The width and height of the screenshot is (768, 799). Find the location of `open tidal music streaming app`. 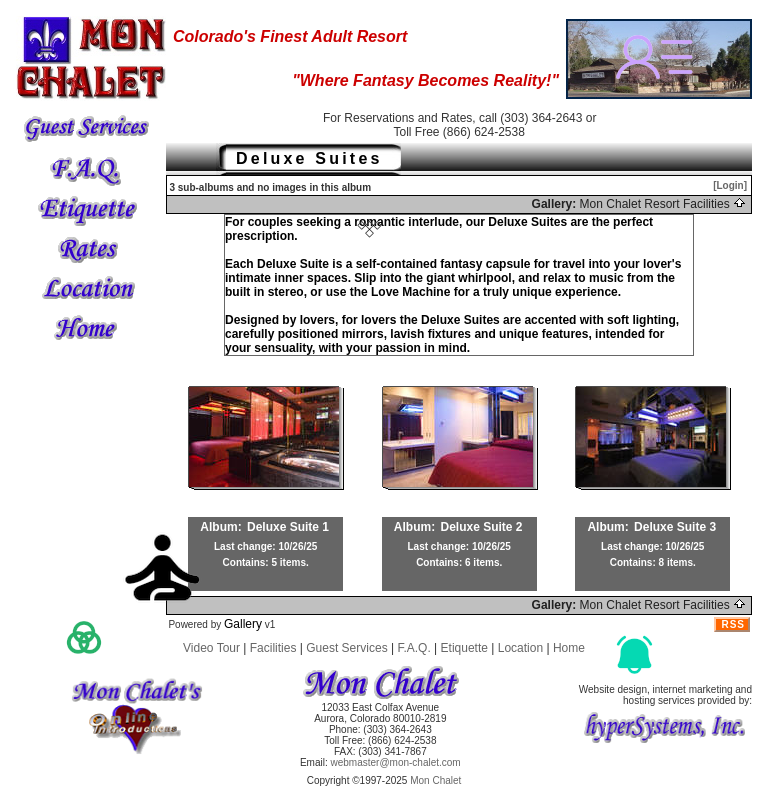

open tidal music streaming app is located at coordinates (369, 228).